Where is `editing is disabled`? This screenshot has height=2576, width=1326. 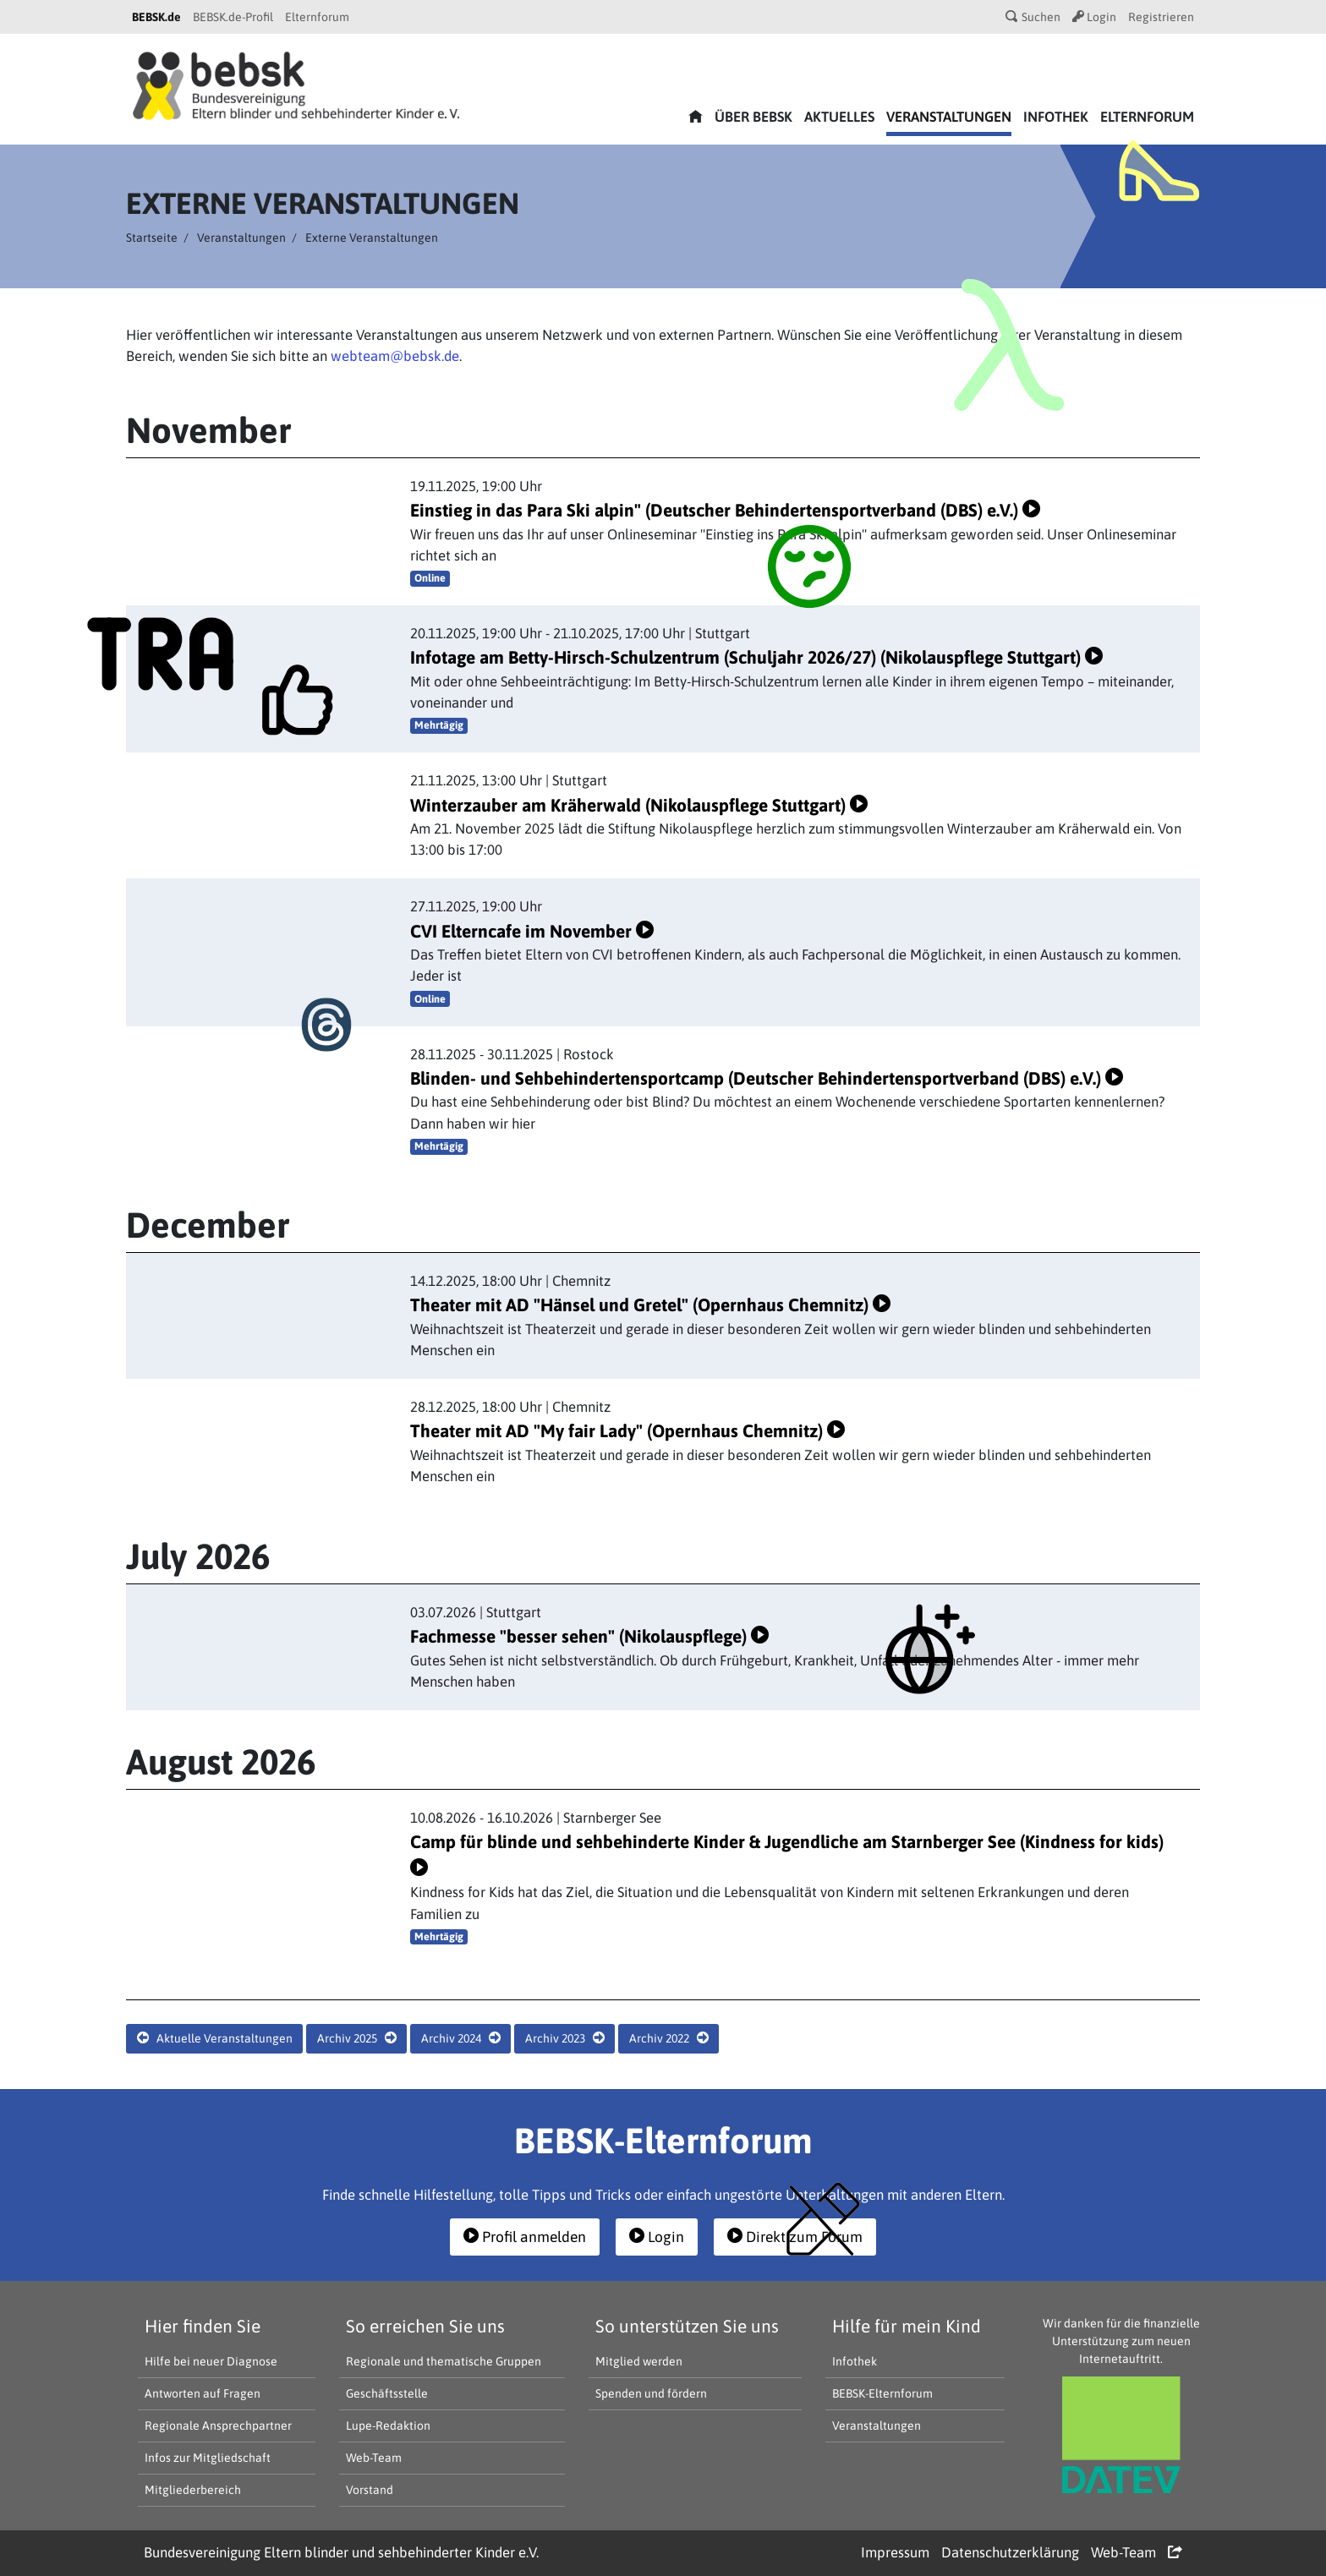
editing is disabled is located at coordinates (821, 2220).